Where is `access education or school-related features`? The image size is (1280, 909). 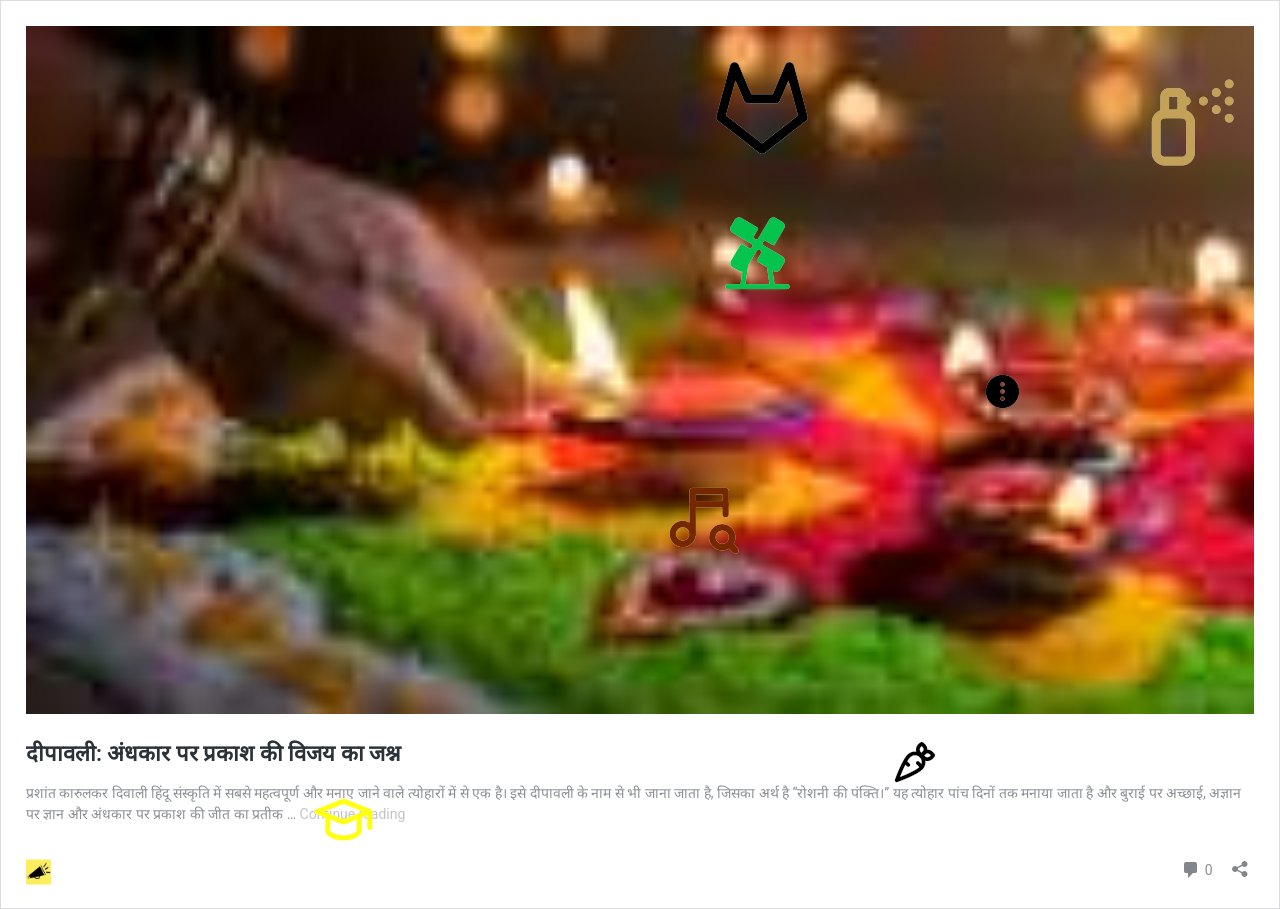
access education or school-related features is located at coordinates (343, 819).